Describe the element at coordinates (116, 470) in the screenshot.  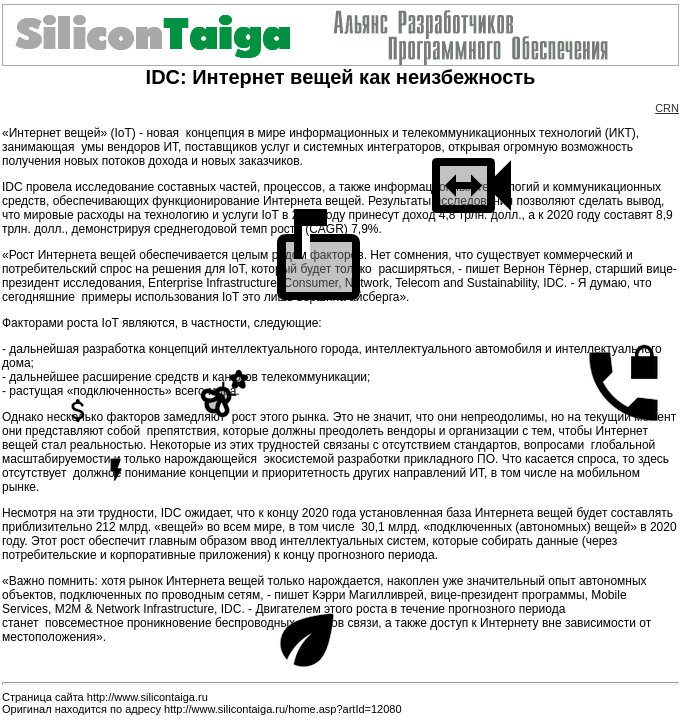
I see `turn on camera flash` at that location.